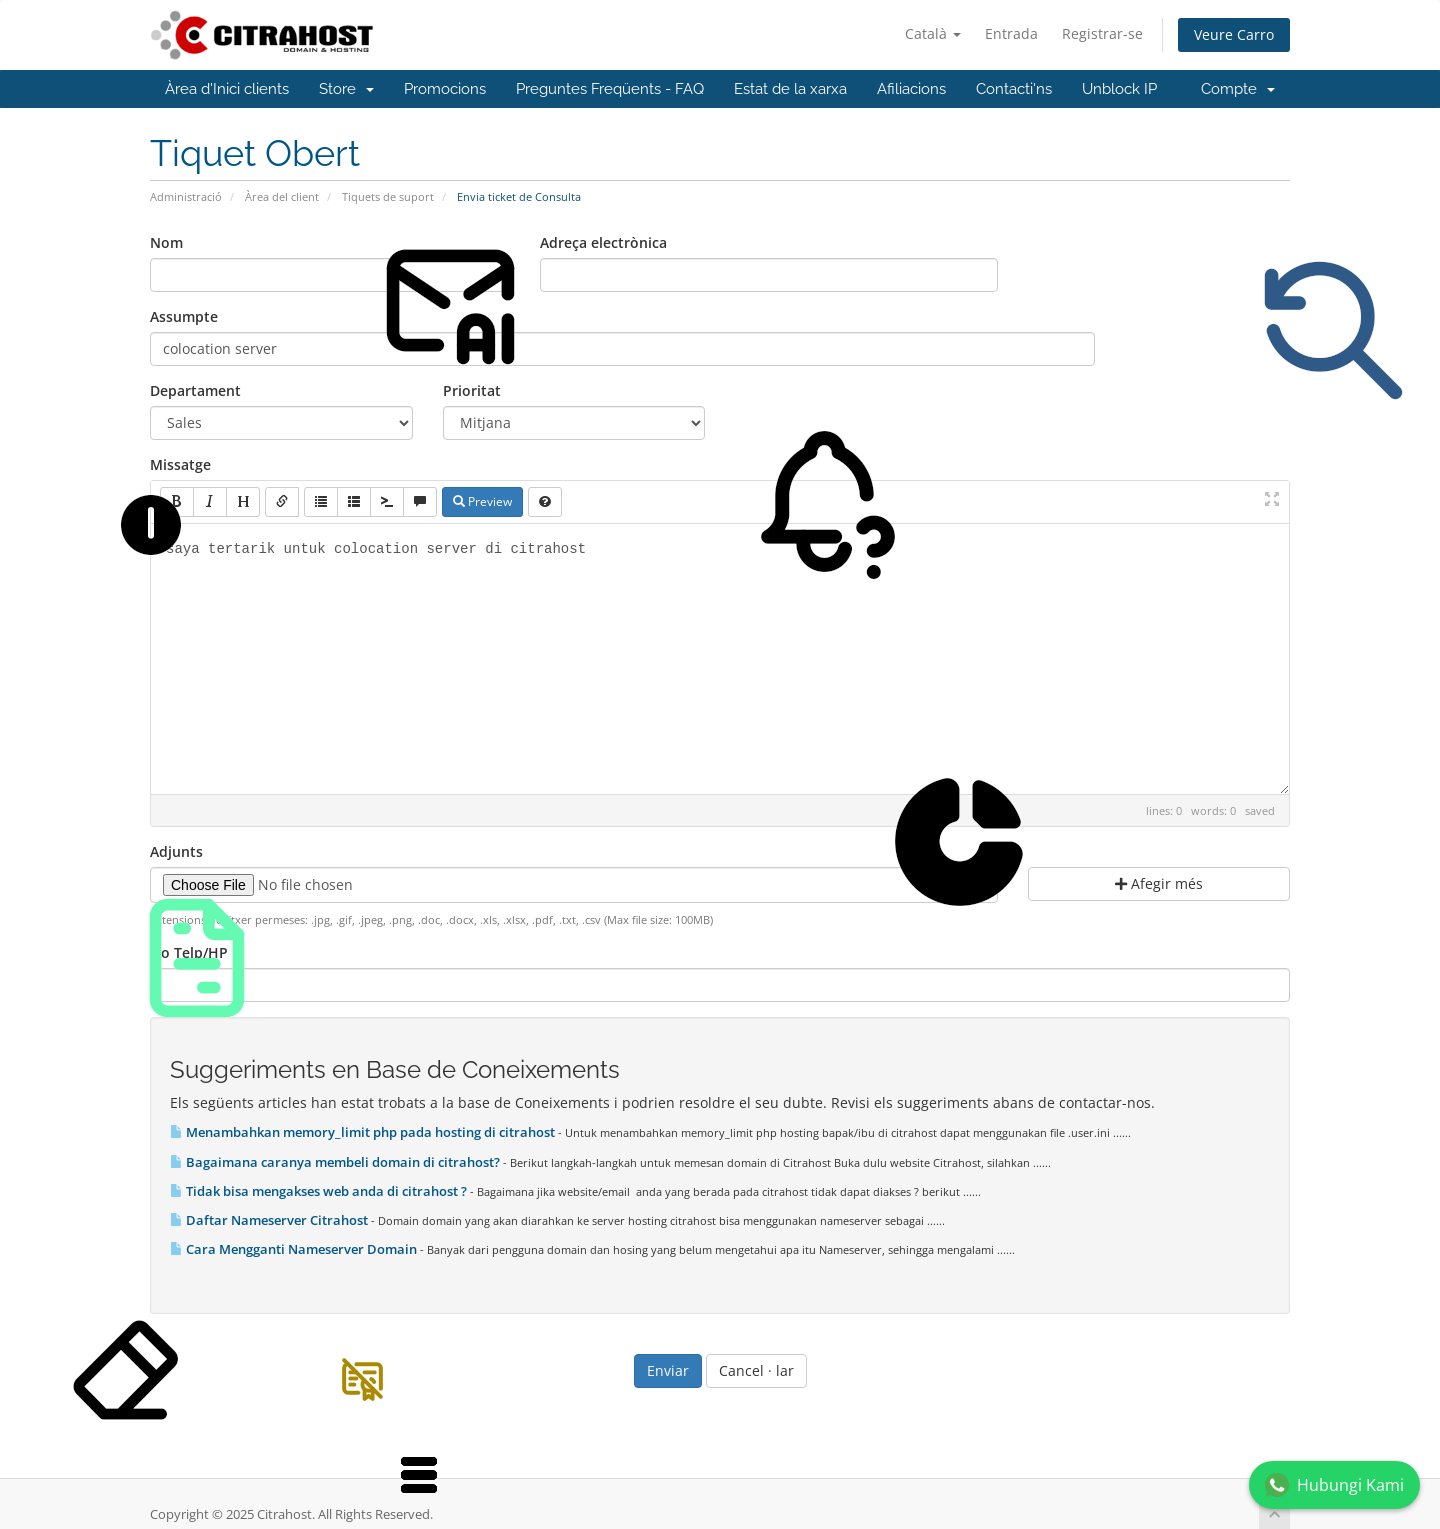  Describe the element at coordinates (362, 1378) in the screenshot. I see `certificate or credential is unavailable` at that location.